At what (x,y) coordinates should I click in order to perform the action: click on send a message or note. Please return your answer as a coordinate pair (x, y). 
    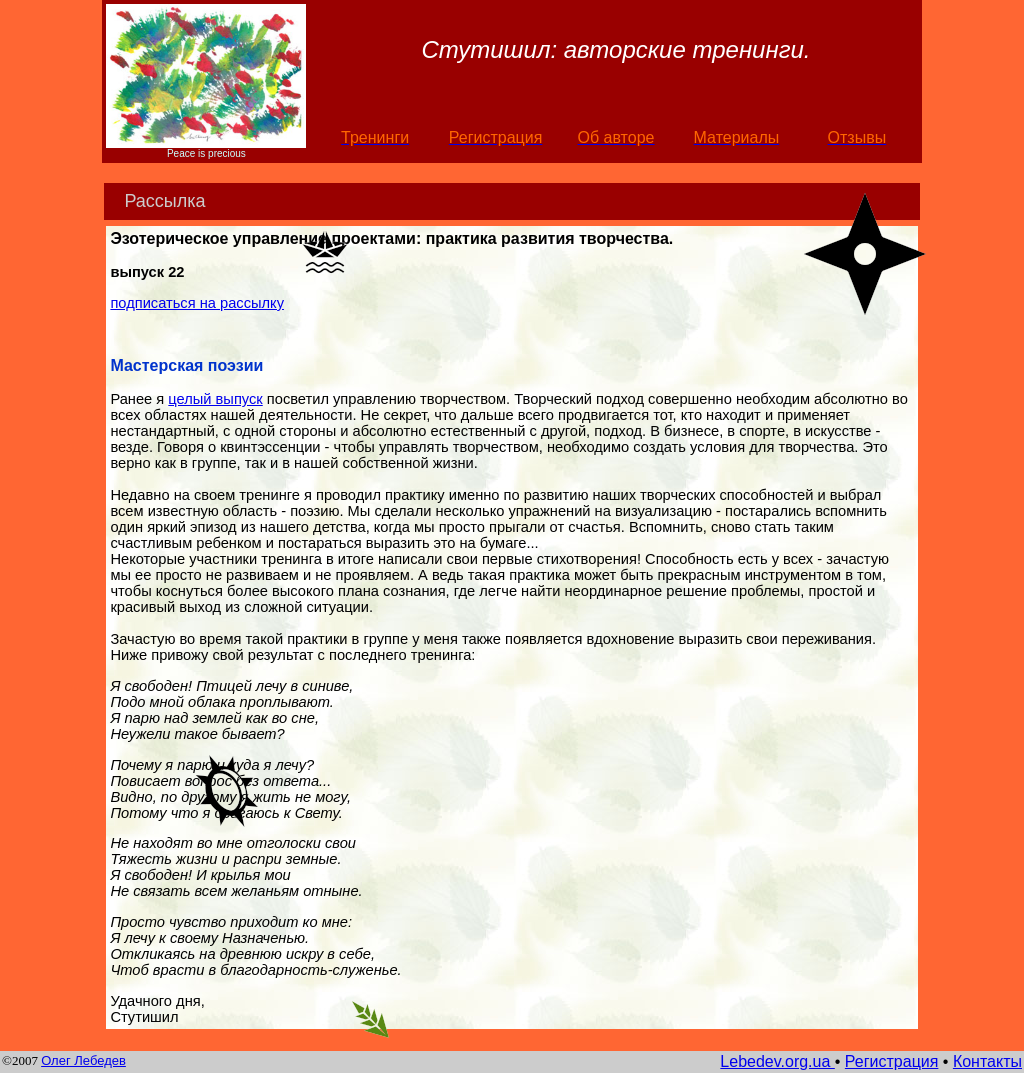
    Looking at the image, I should click on (325, 252).